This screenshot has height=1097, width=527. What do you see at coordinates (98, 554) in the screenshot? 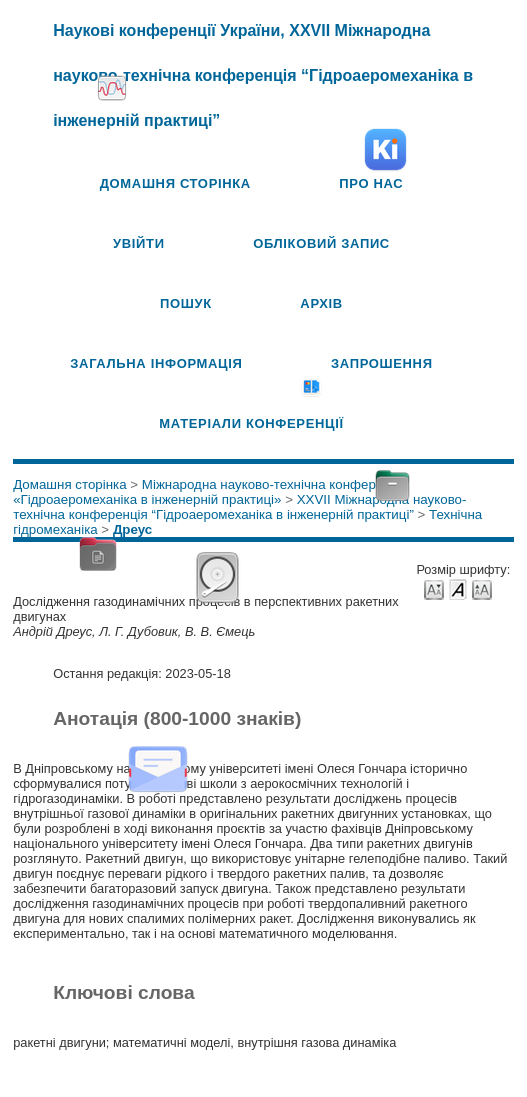
I see `open your documents folder` at bounding box center [98, 554].